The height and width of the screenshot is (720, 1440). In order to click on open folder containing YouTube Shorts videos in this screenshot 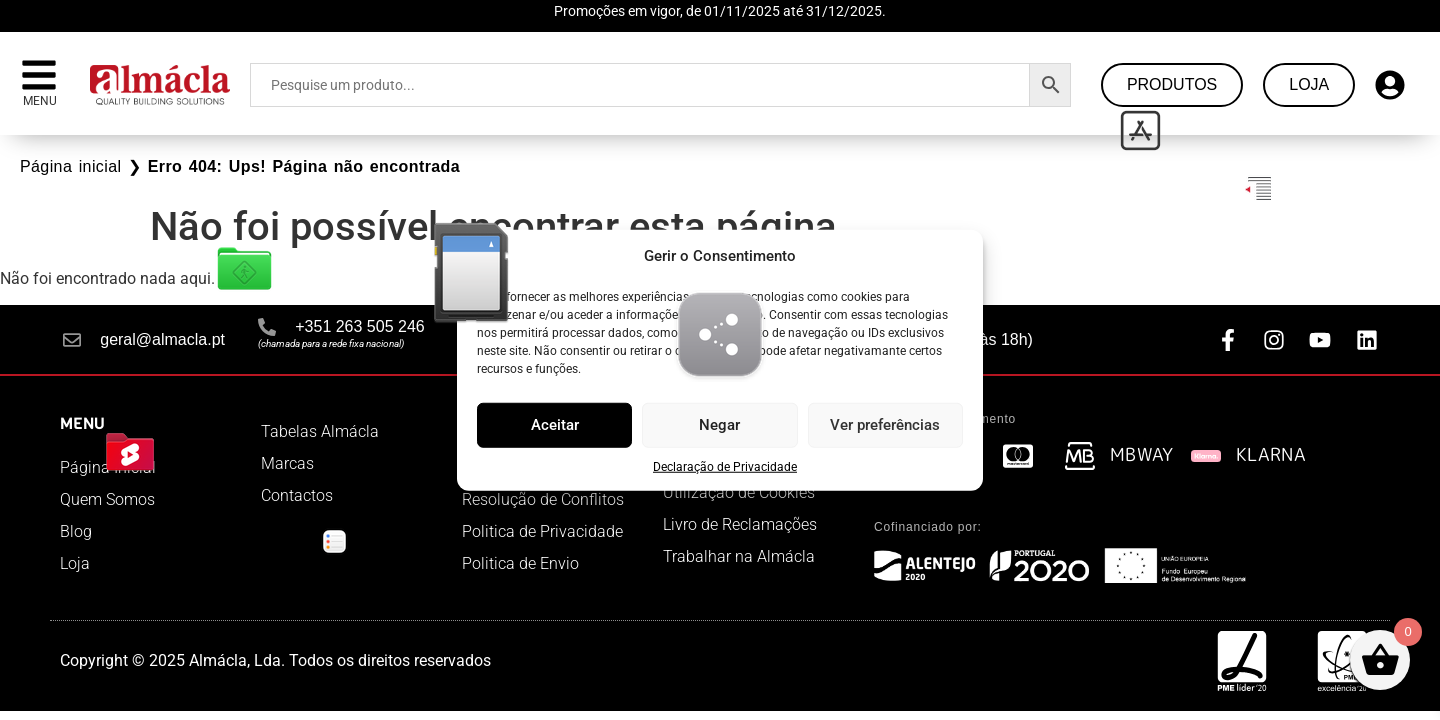, I will do `click(130, 453)`.